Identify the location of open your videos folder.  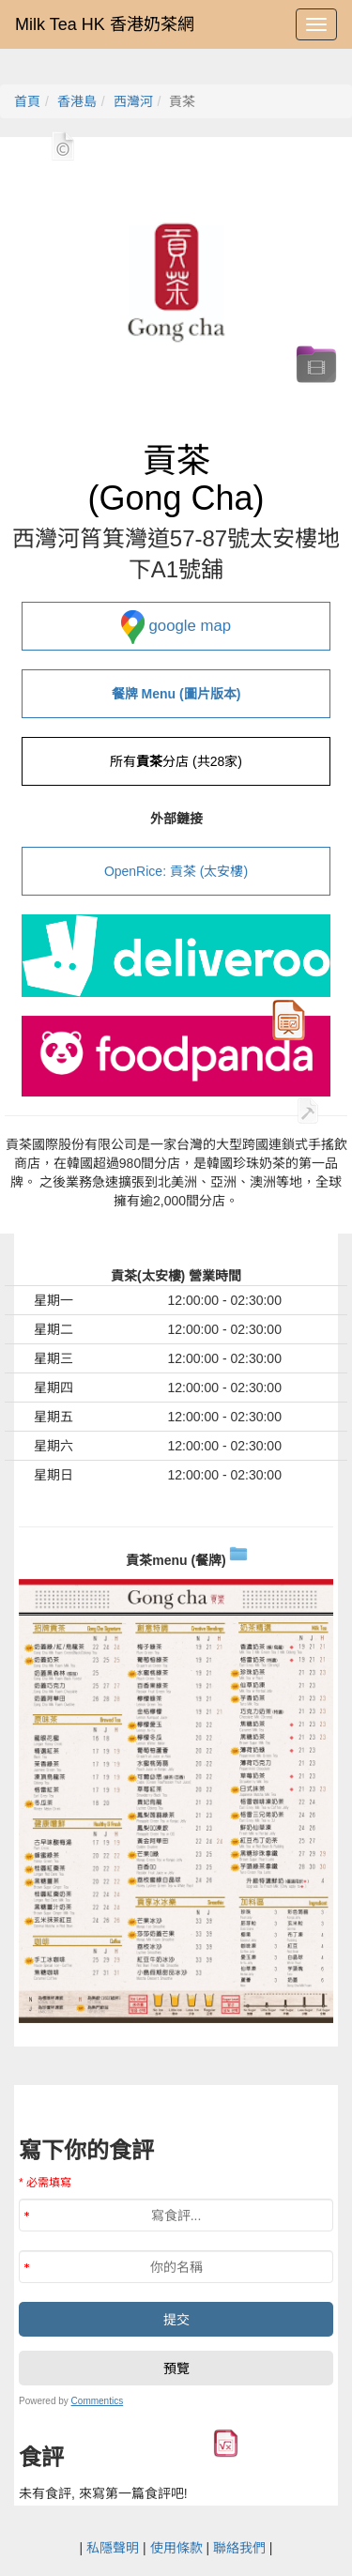
(316, 364).